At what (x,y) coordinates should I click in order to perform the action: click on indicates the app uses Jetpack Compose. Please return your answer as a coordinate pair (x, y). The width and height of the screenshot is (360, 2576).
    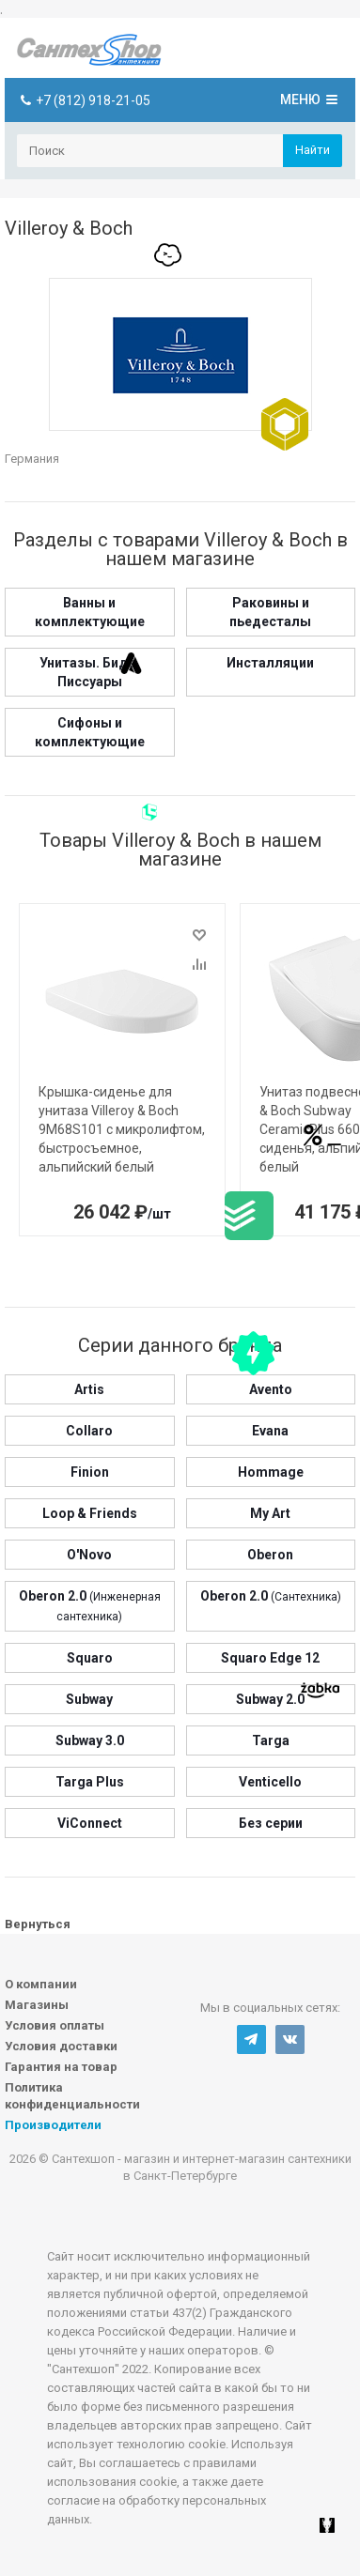
    Looking at the image, I should click on (285, 424).